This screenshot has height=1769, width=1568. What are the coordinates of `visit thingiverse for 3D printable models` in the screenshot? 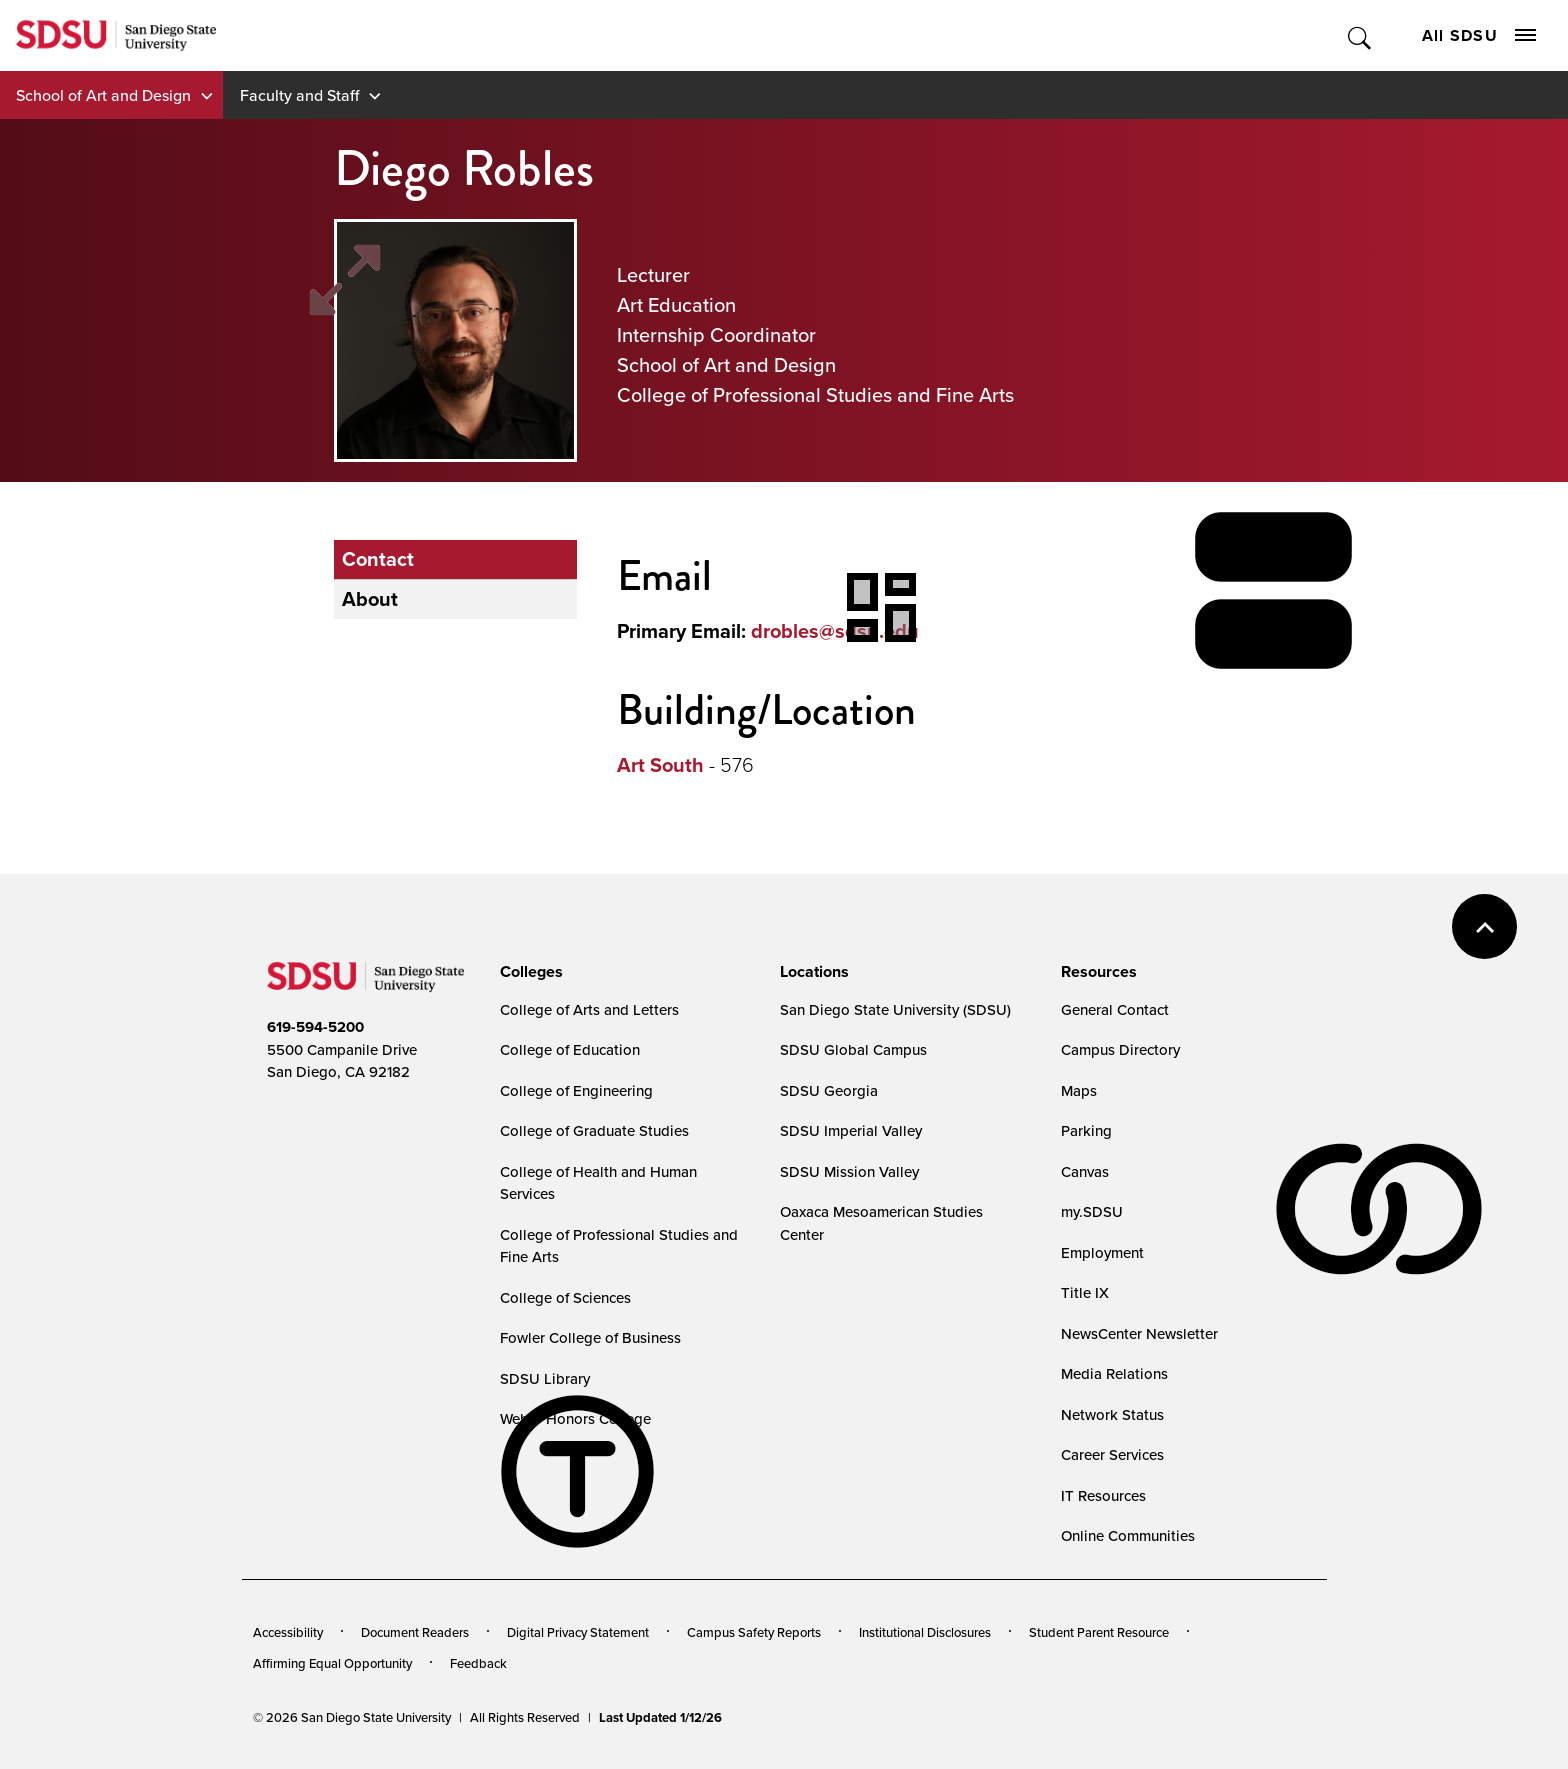 It's located at (577, 1471).